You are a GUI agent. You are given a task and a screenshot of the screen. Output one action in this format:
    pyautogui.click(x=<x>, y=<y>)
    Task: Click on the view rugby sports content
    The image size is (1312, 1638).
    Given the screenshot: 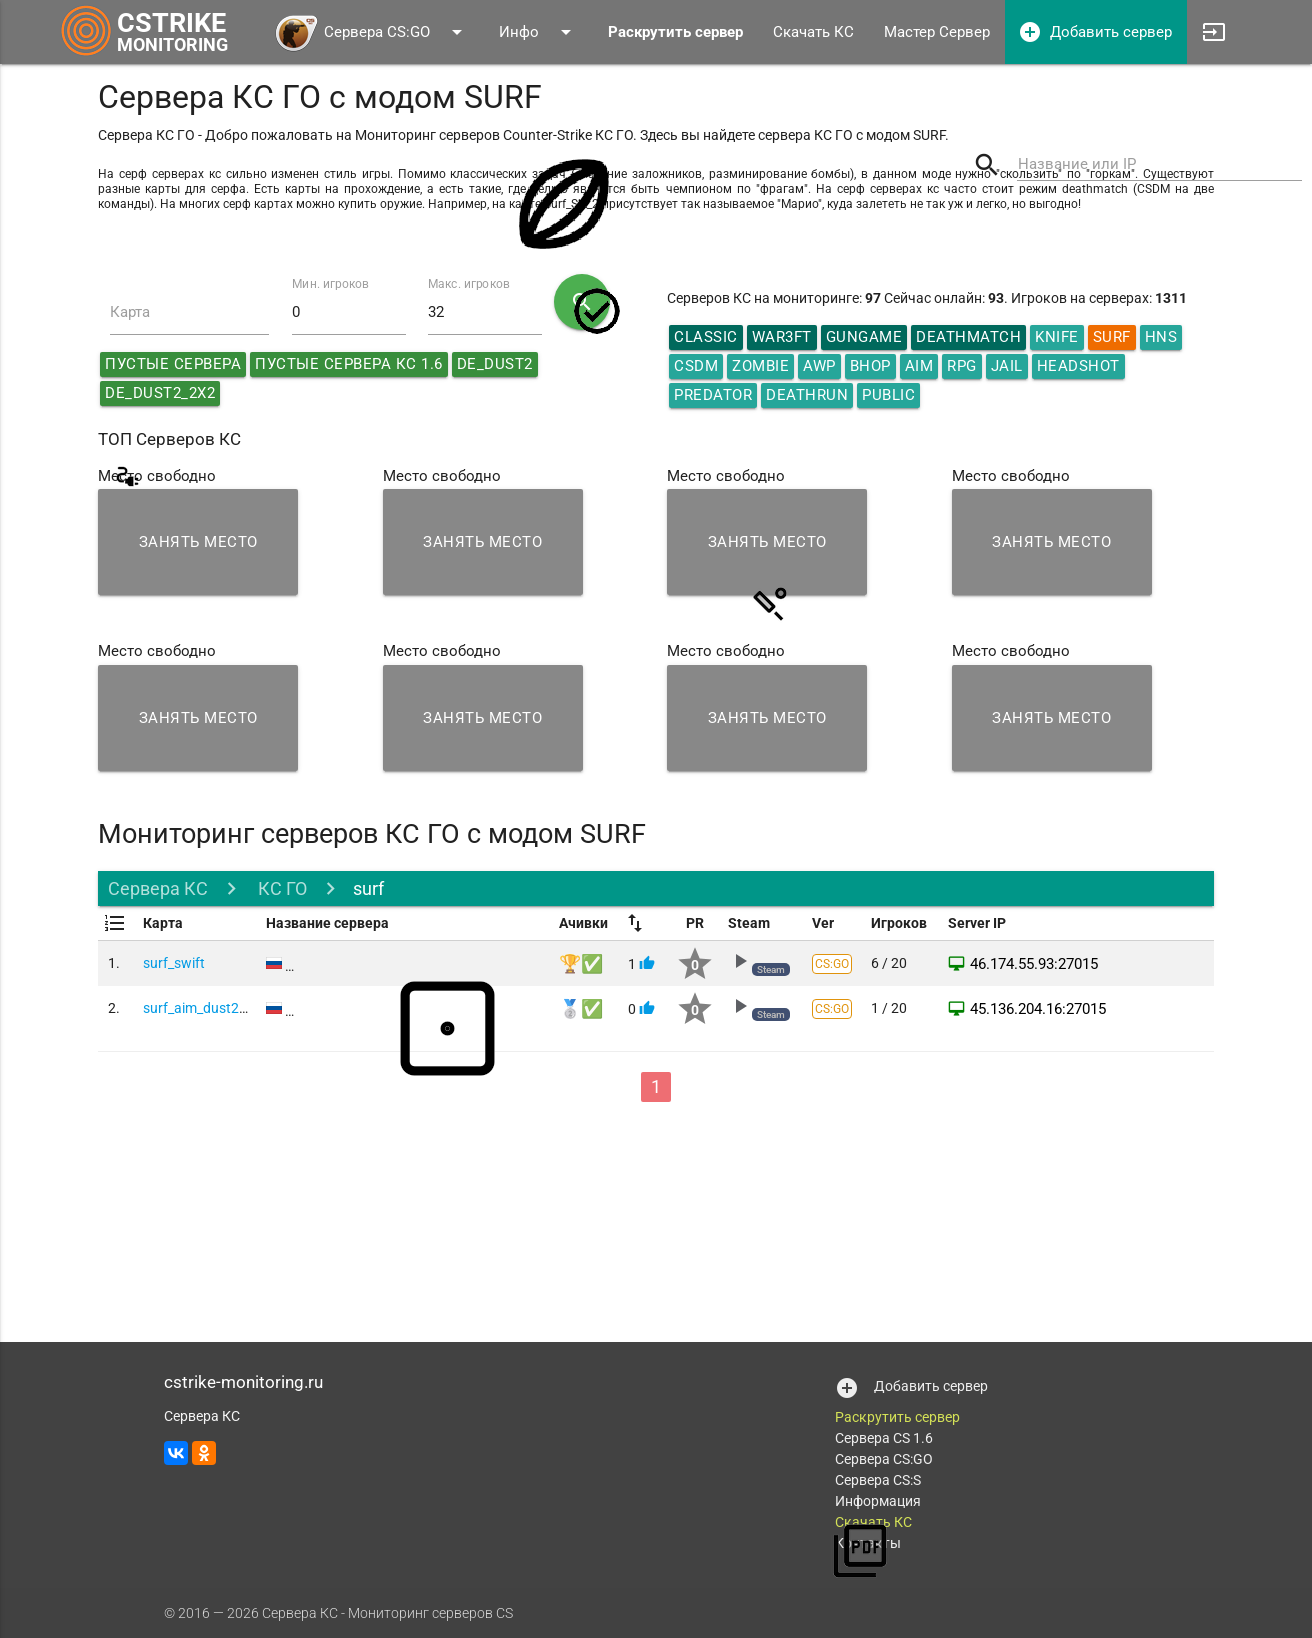 What is the action you would take?
    pyautogui.click(x=564, y=204)
    